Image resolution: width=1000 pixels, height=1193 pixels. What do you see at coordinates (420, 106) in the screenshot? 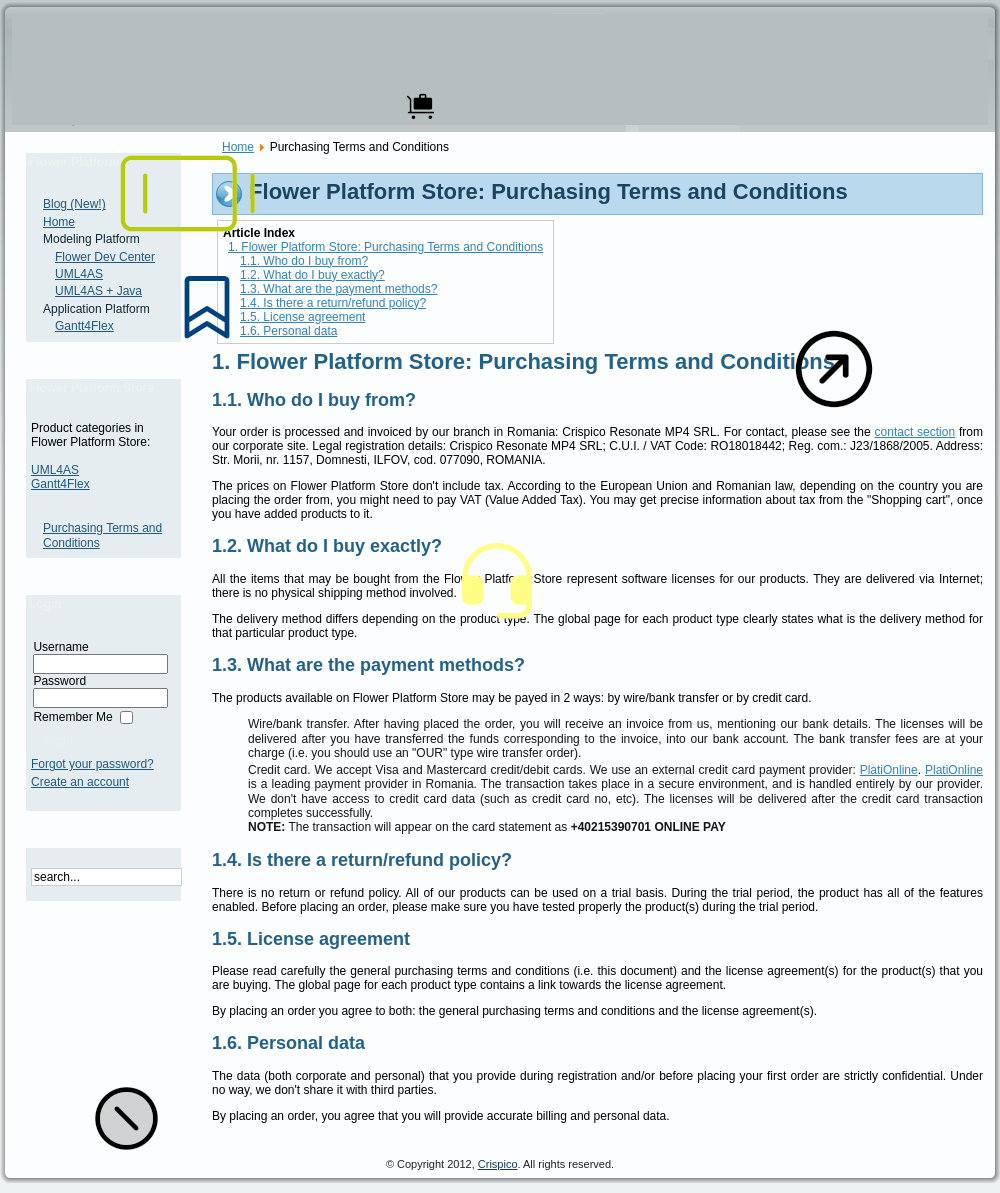
I see `access luggage or baggage services` at bounding box center [420, 106].